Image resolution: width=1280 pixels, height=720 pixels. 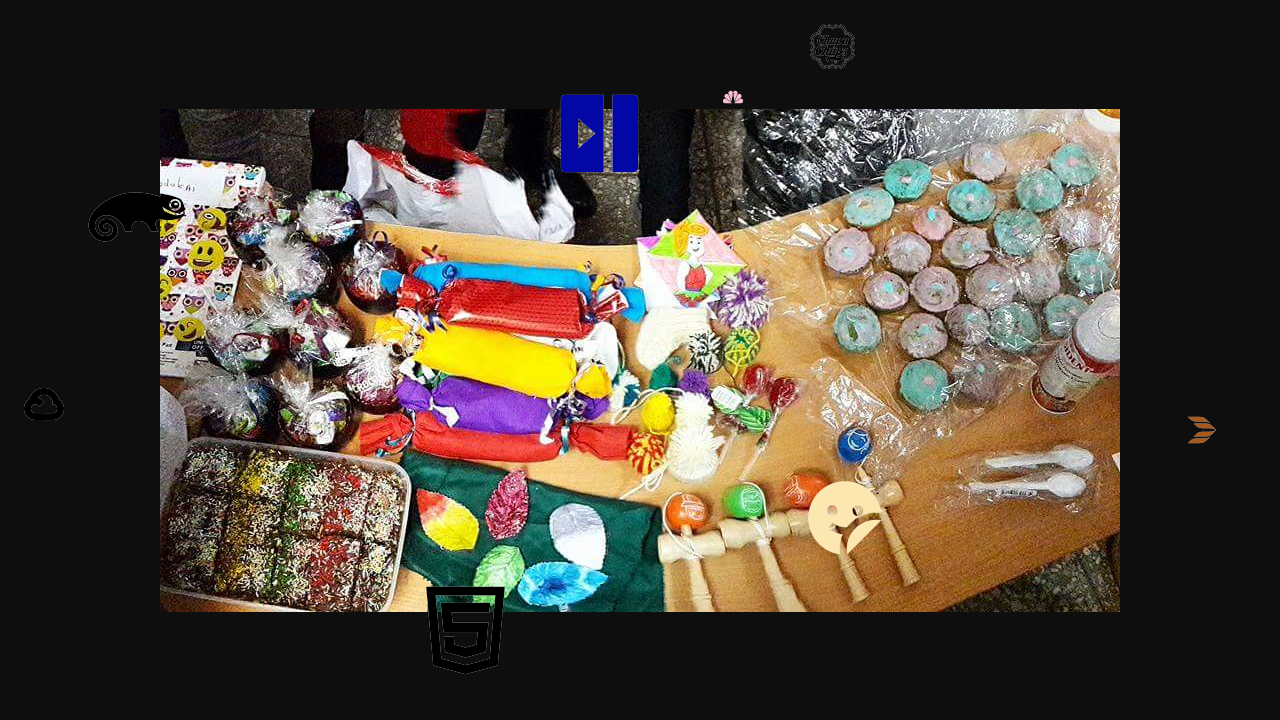 I want to click on add a sticker to your message, so click(x=845, y=518).